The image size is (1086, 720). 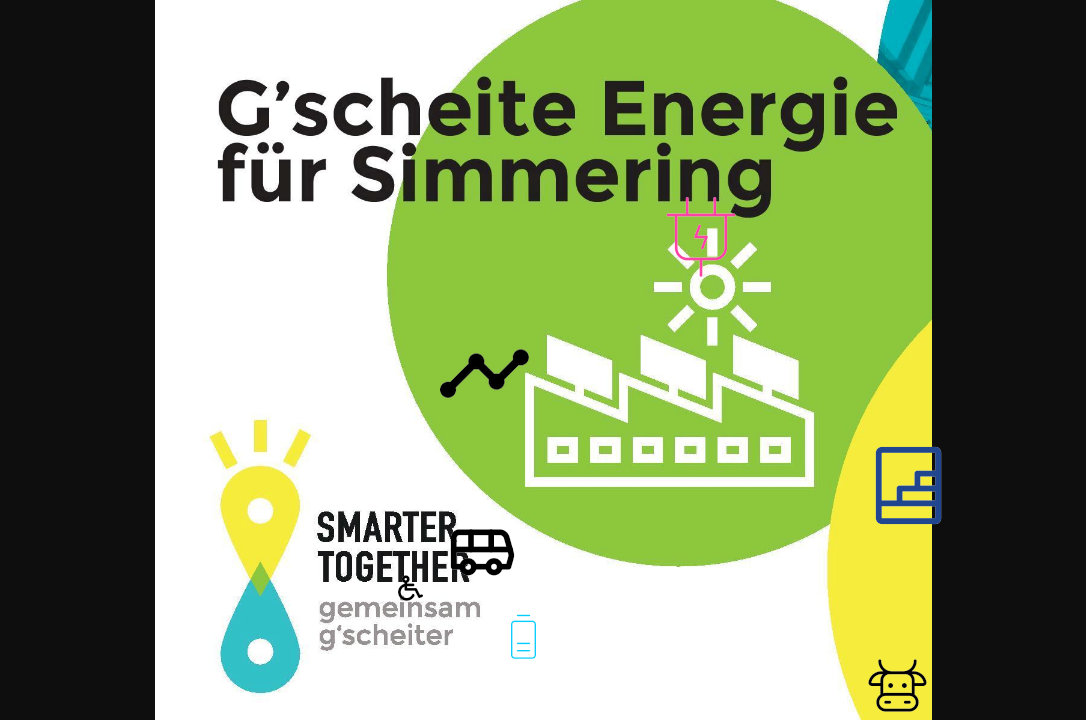 I want to click on indicates device is currently charging, so click(x=701, y=237).